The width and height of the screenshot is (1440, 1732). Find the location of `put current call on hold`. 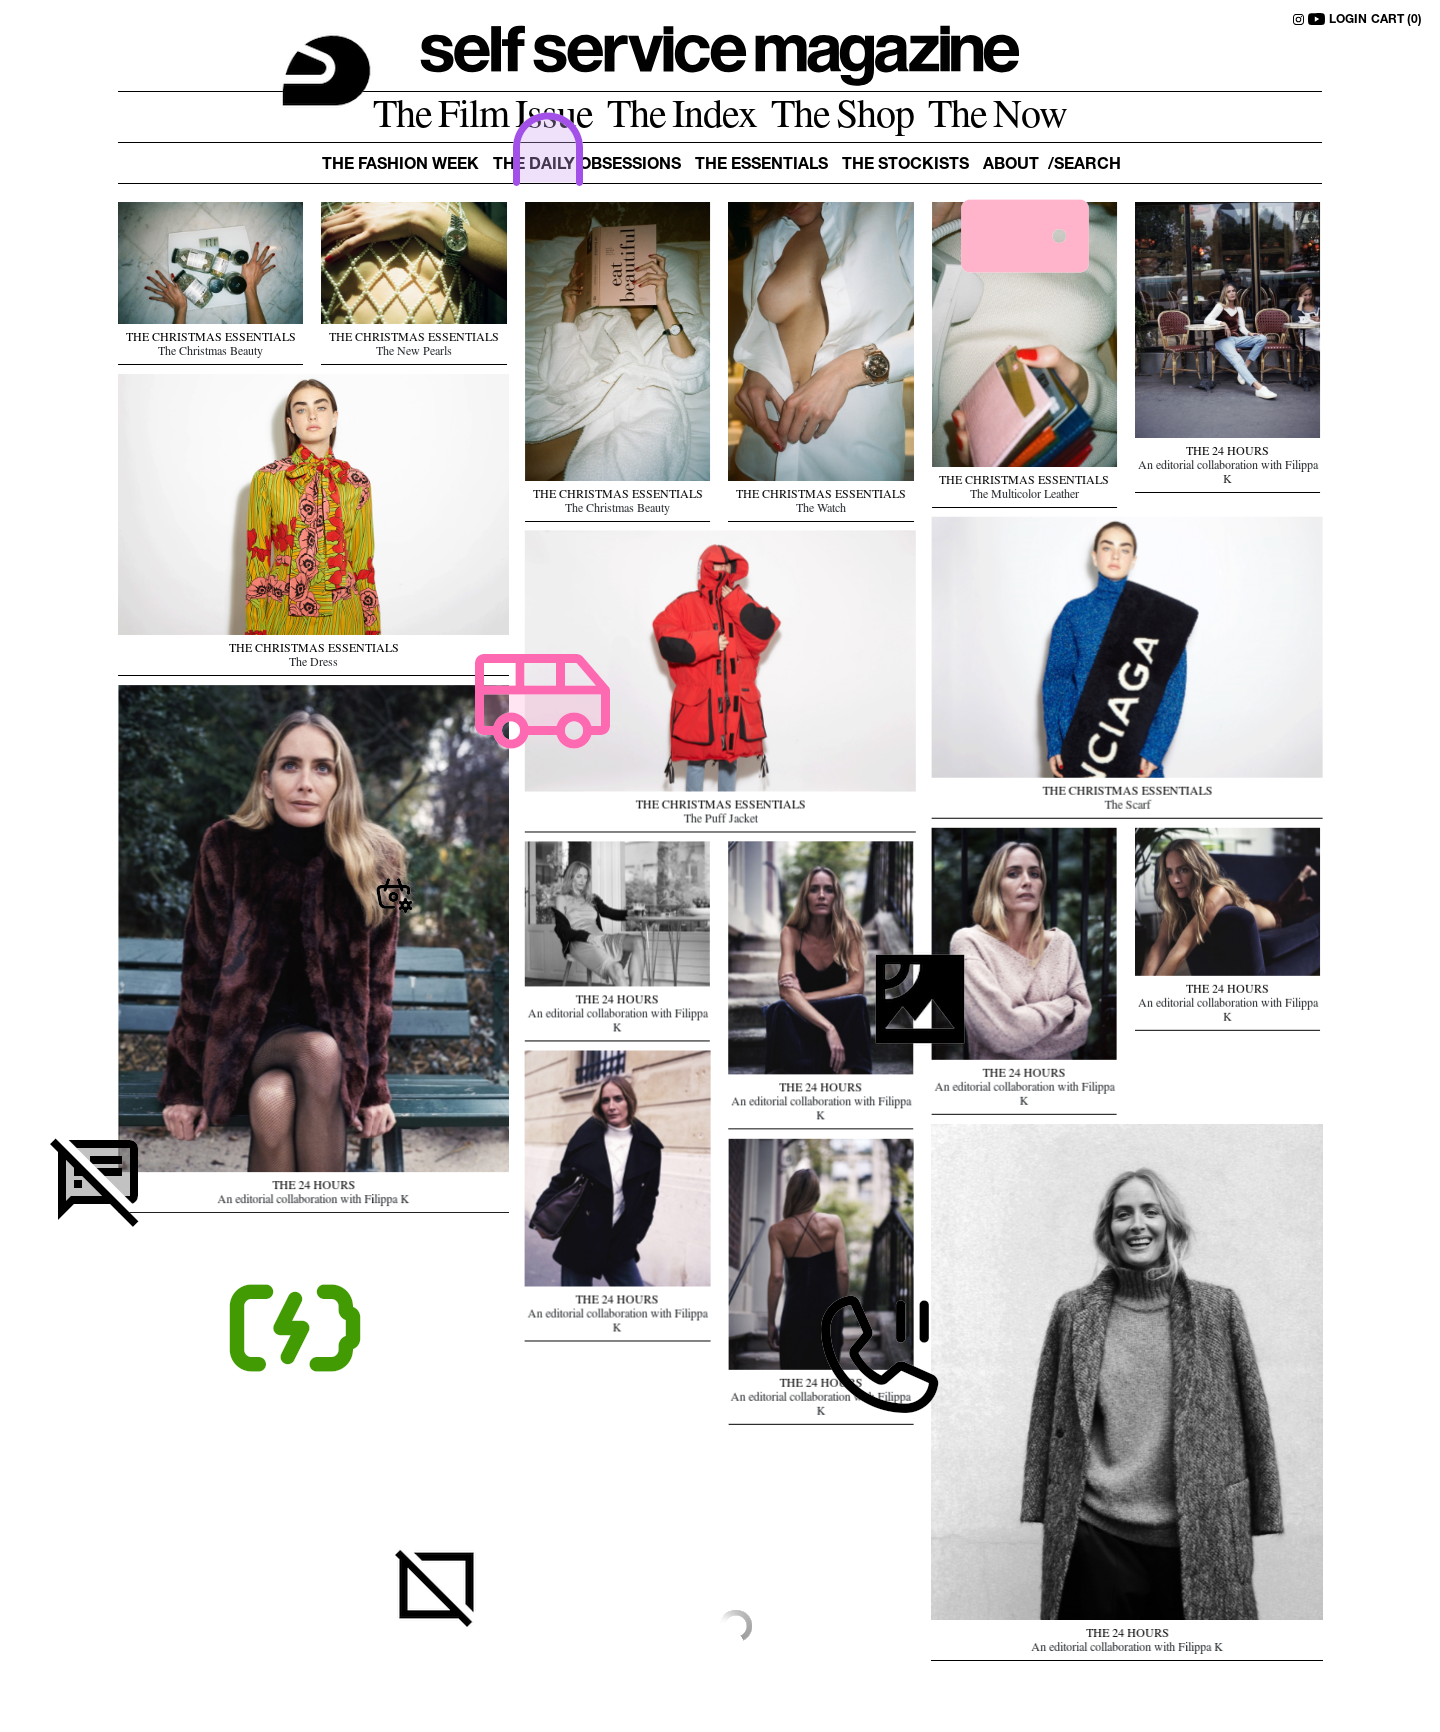

put current call on hold is located at coordinates (882, 1352).